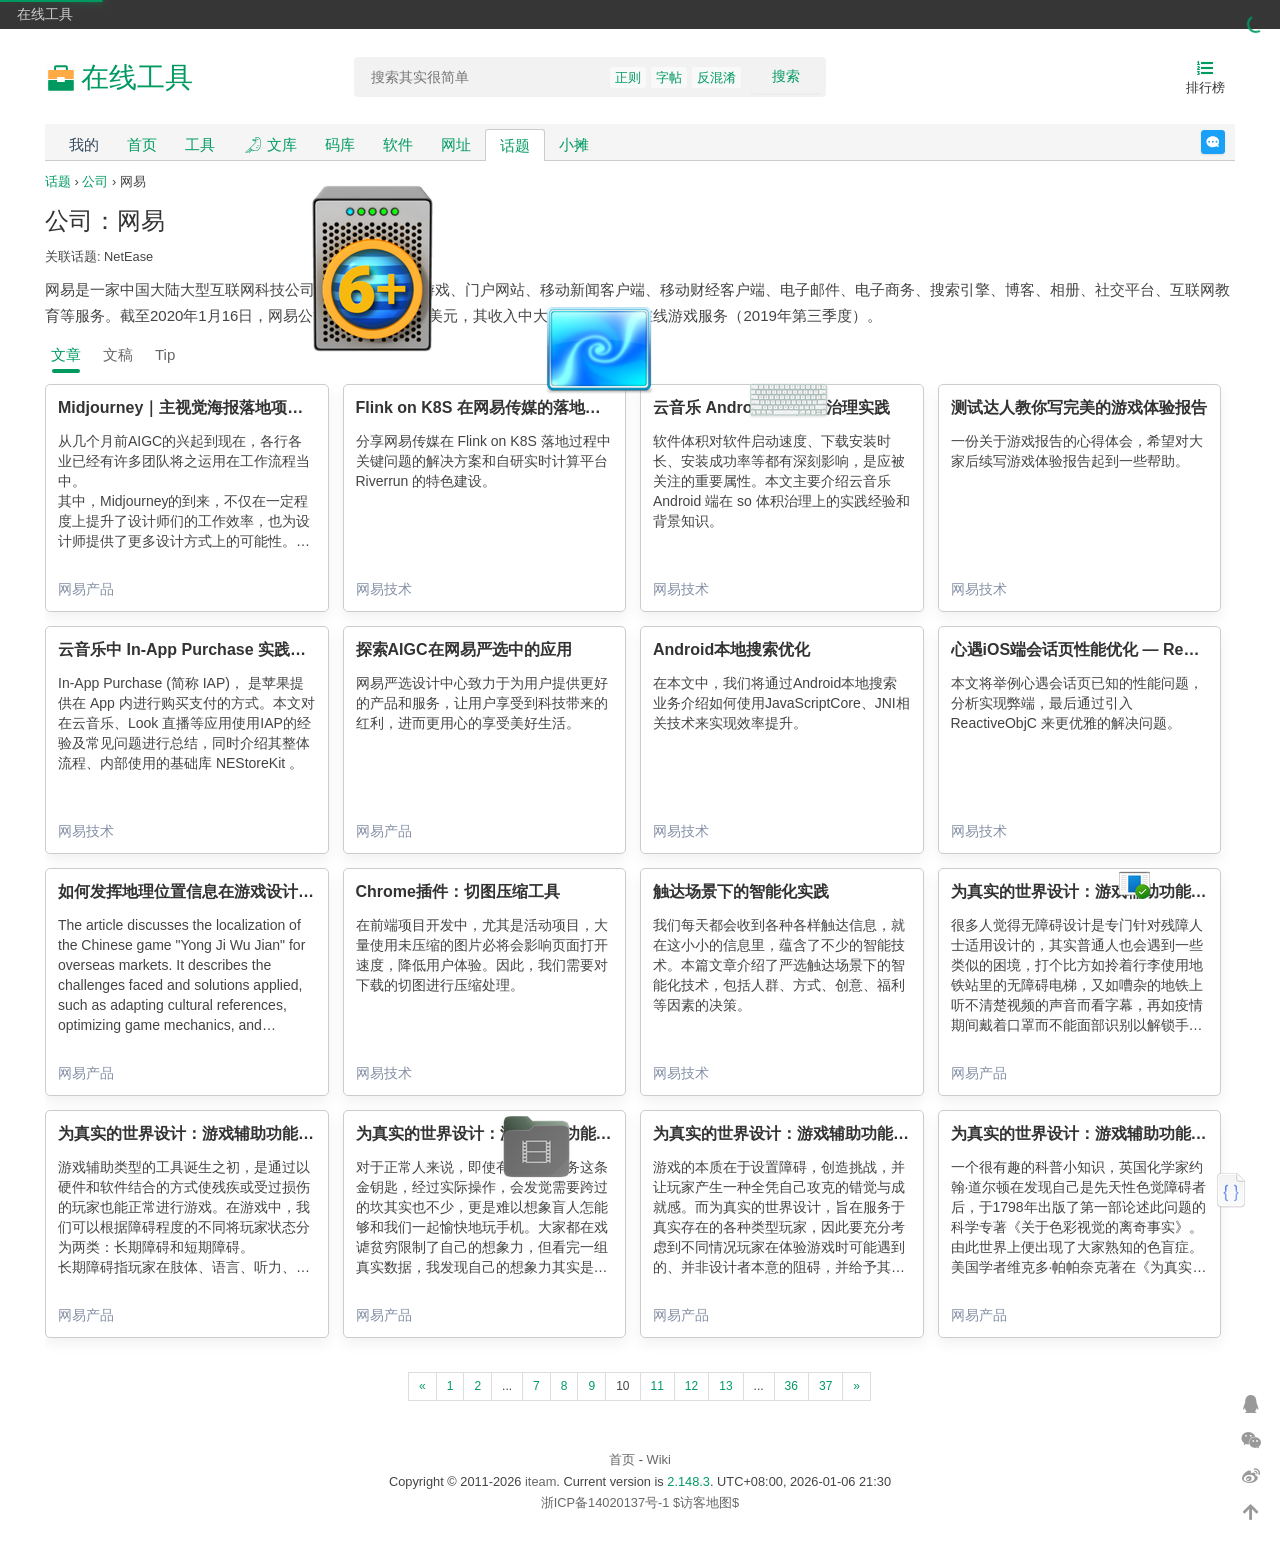 The image size is (1280, 1541). Describe the element at coordinates (599, 351) in the screenshot. I see `open screen saver settings` at that location.